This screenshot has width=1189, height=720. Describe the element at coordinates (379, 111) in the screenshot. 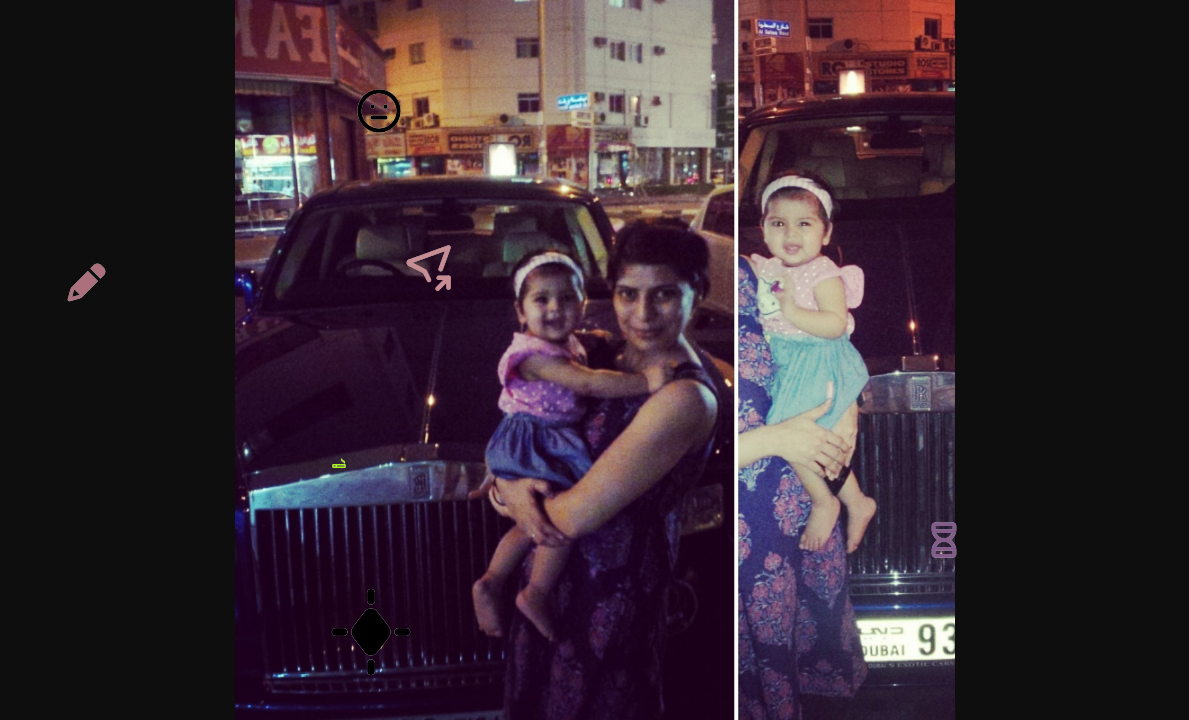

I see `indicates neutral or no reaction` at that location.